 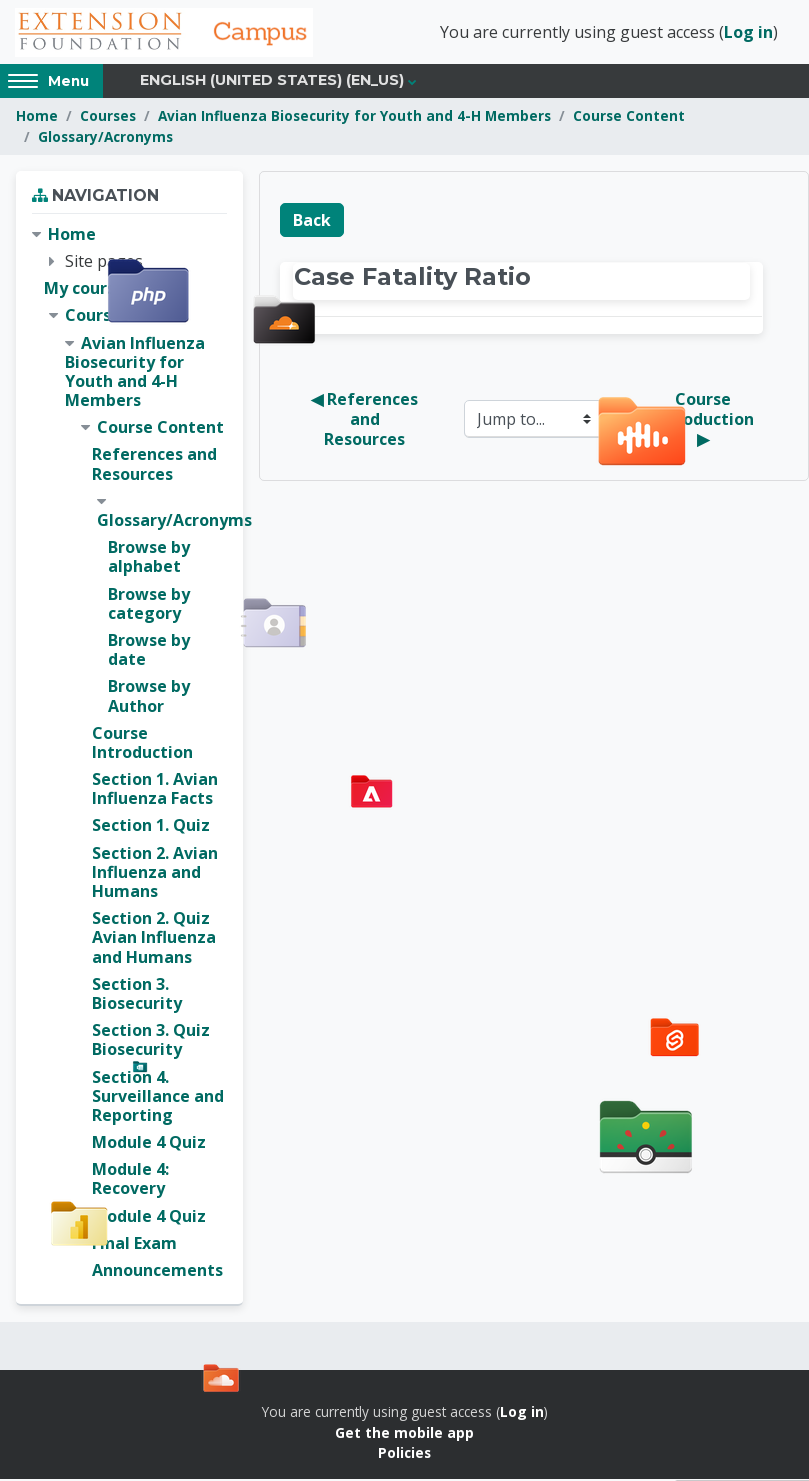 I want to click on open castbox podcast downloads folder, so click(x=641, y=433).